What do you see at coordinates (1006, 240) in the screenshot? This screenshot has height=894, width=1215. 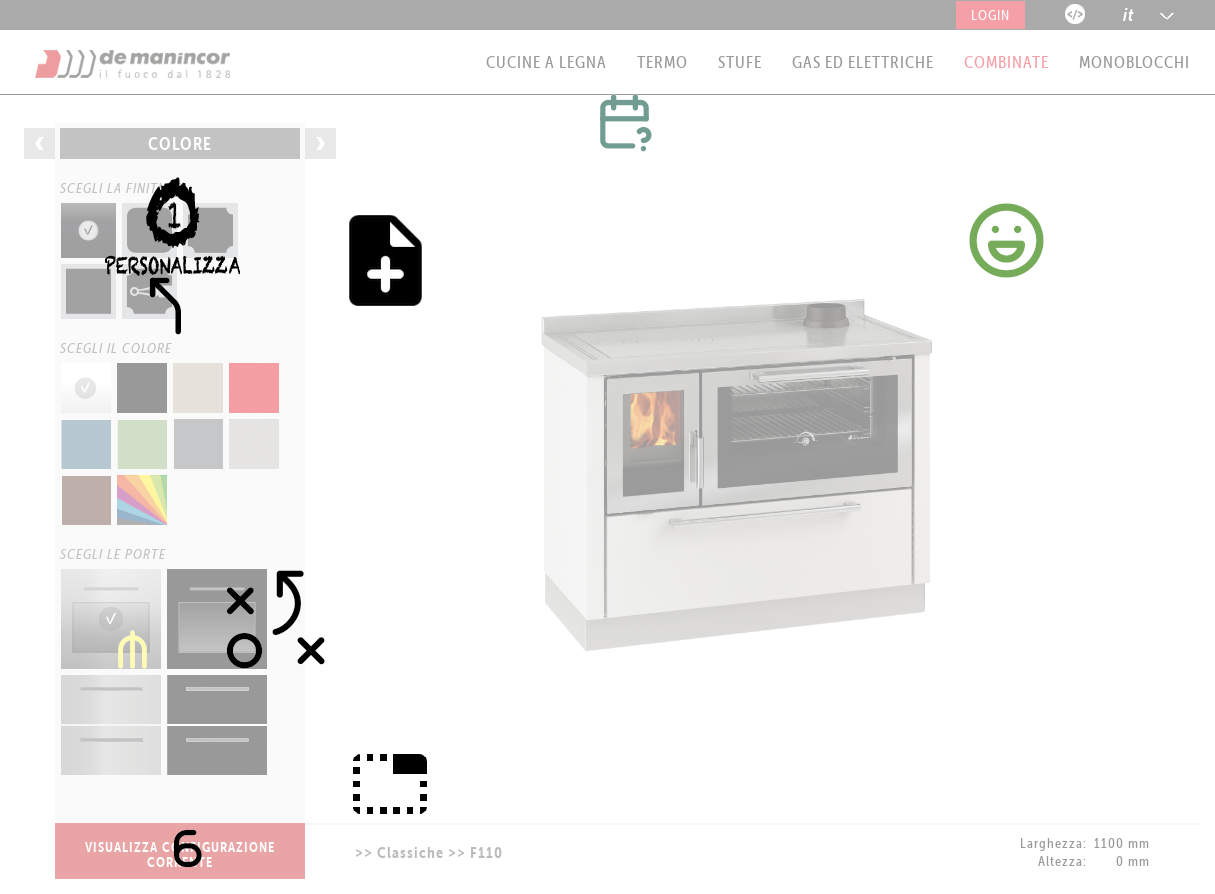 I see `rate your experience as positive` at bounding box center [1006, 240].